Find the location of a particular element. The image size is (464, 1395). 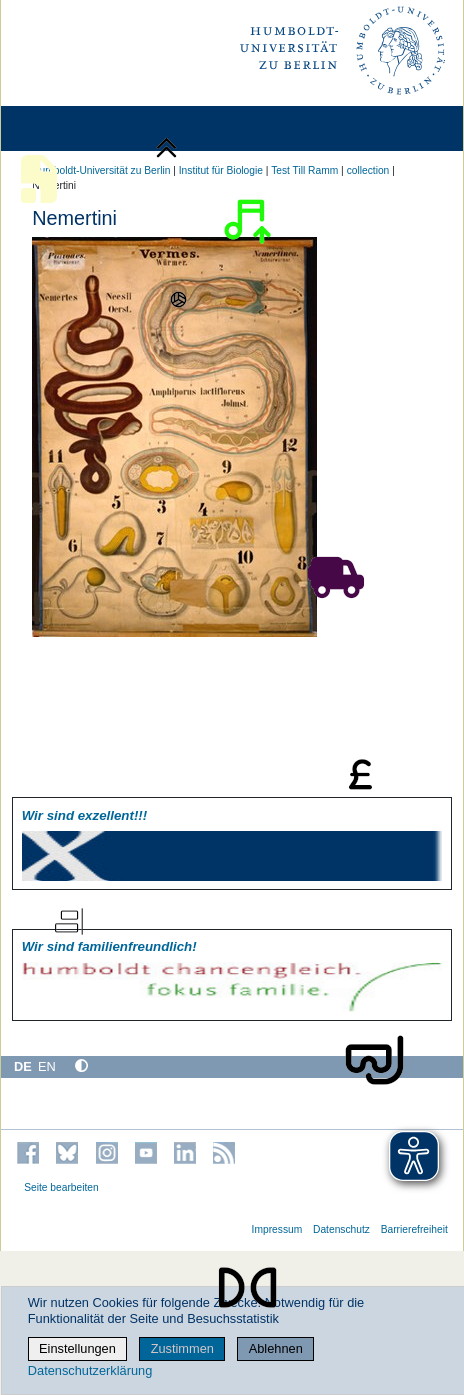

indicates british pound currency is located at coordinates (361, 774).